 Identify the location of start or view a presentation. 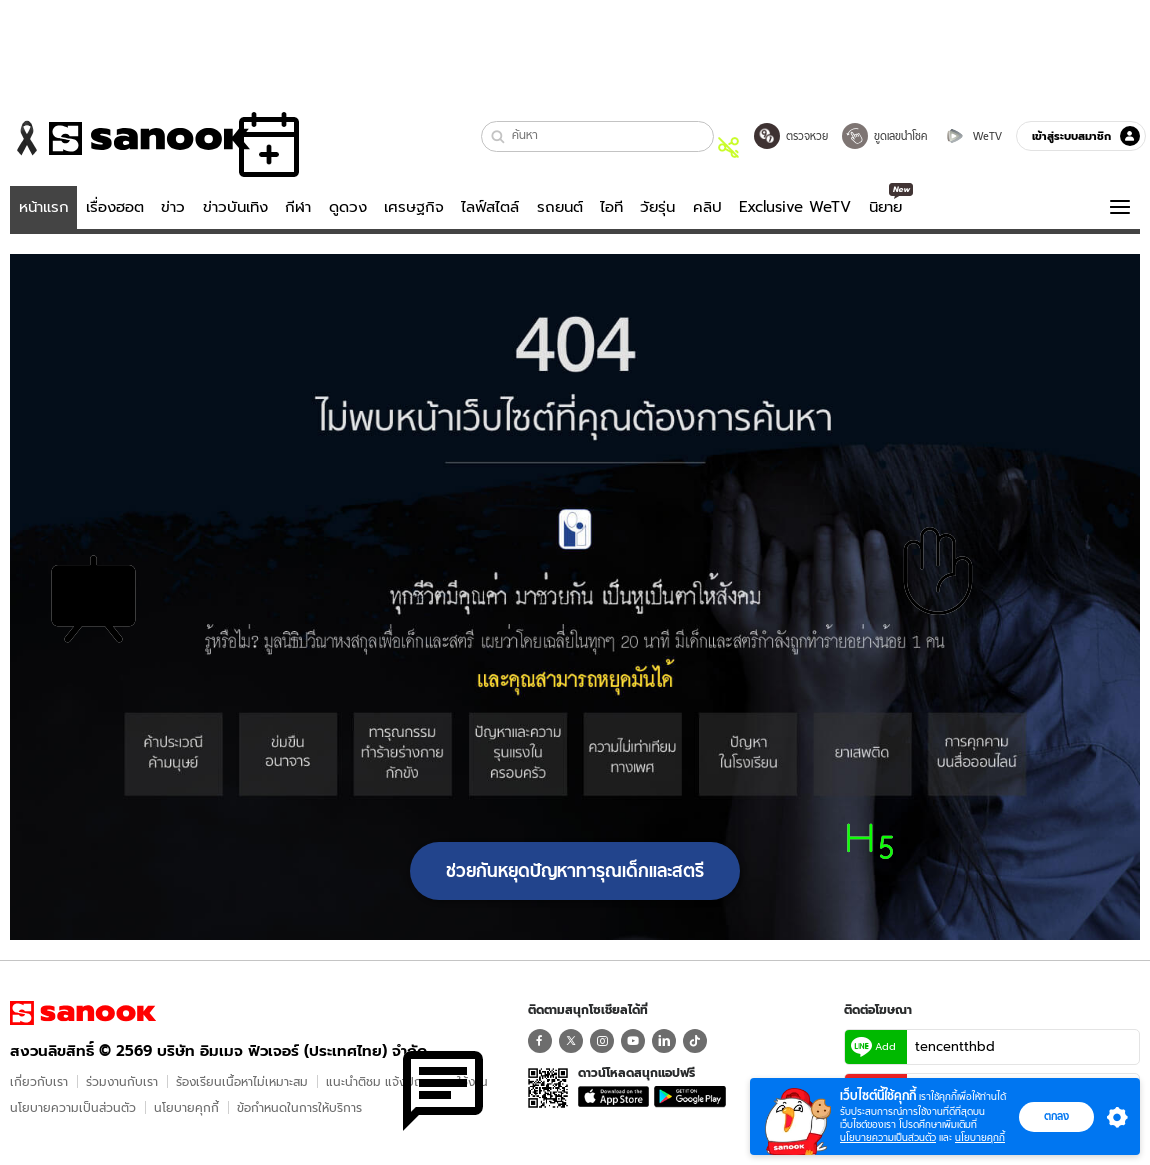
(93, 600).